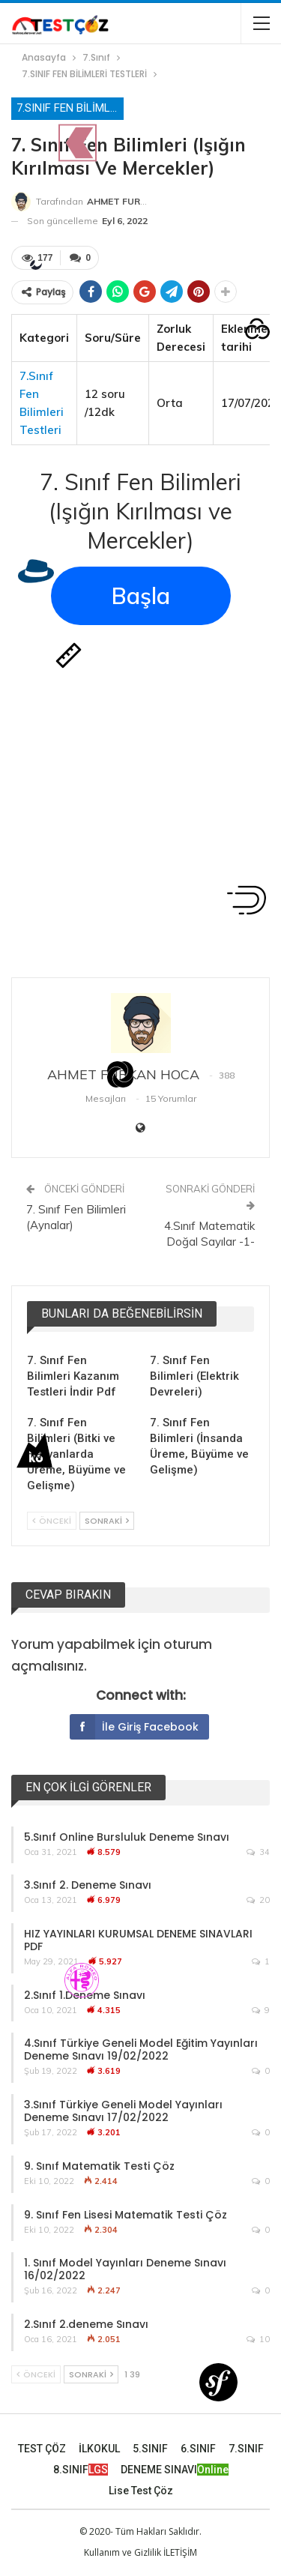 The height and width of the screenshot is (2576, 281). Describe the element at coordinates (257, 328) in the screenshot. I see `contabo cloud hosting services logo` at that location.